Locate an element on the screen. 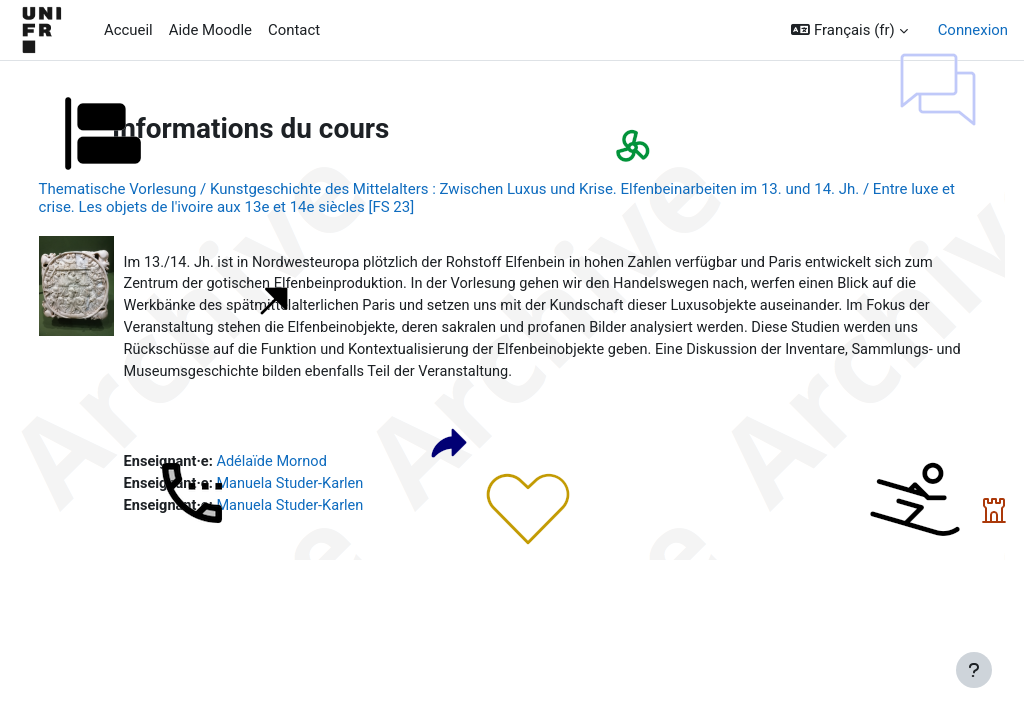 Image resolution: width=1024 pixels, height=720 pixels. access phone or call settings is located at coordinates (192, 493).